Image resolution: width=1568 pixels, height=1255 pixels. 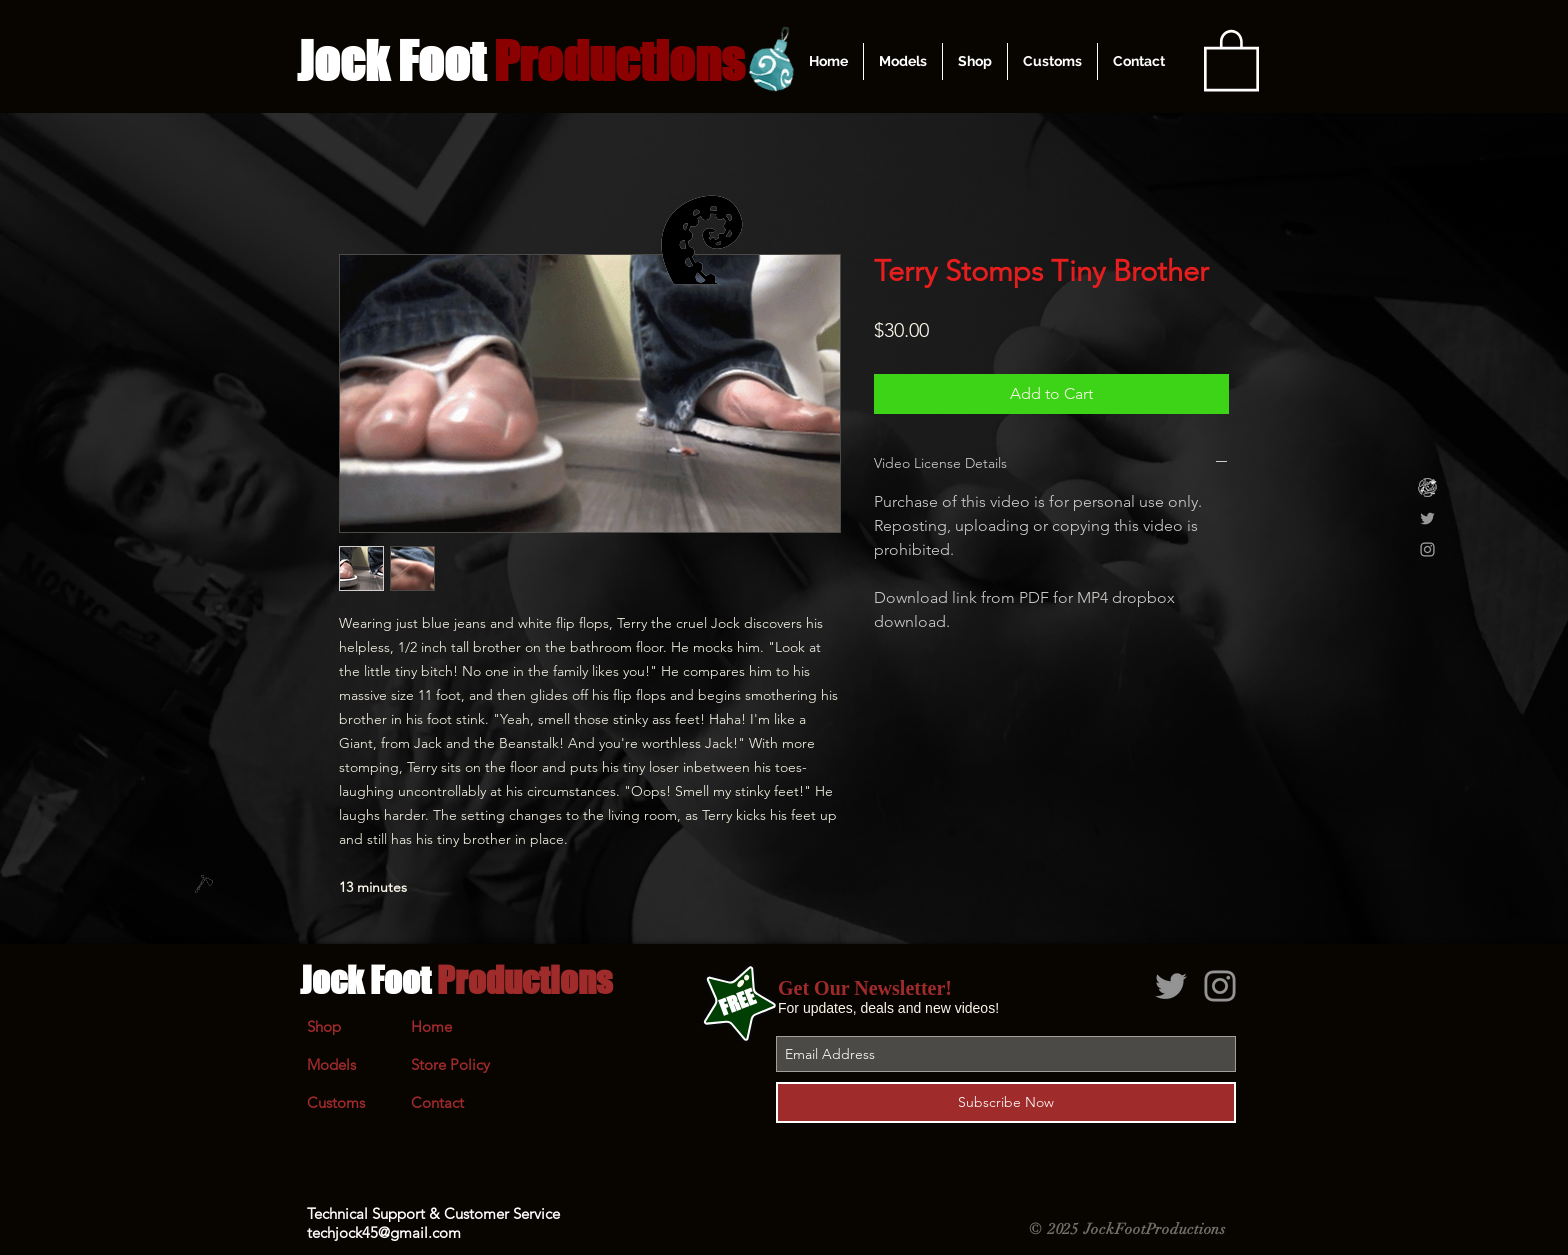 What do you see at coordinates (204, 884) in the screenshot?
I see `select tomahawk weapon or tool` at bounding box center [204, 884].